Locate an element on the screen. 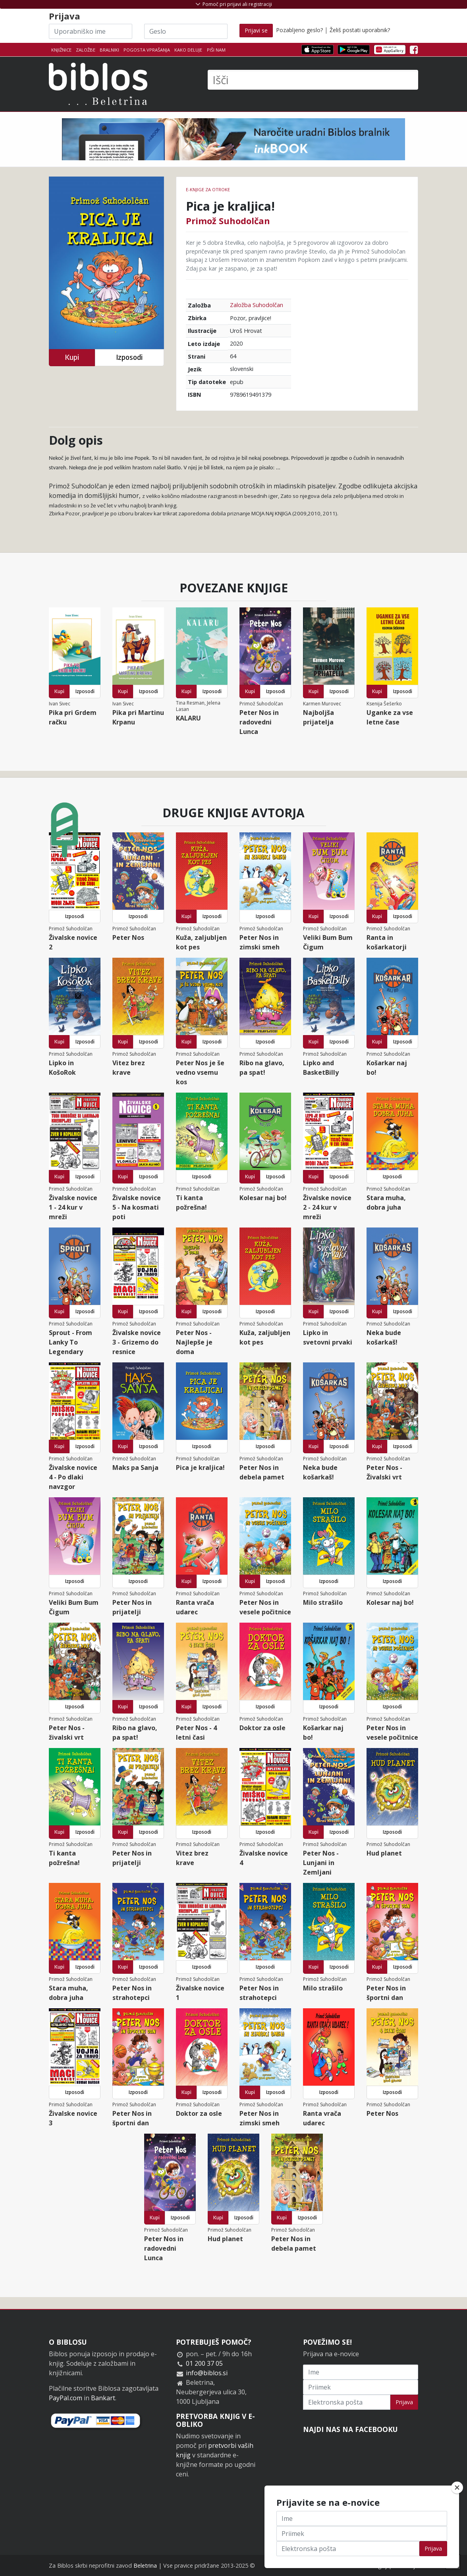  browse desserts or frozen treats is located at coordinates (64, 829).